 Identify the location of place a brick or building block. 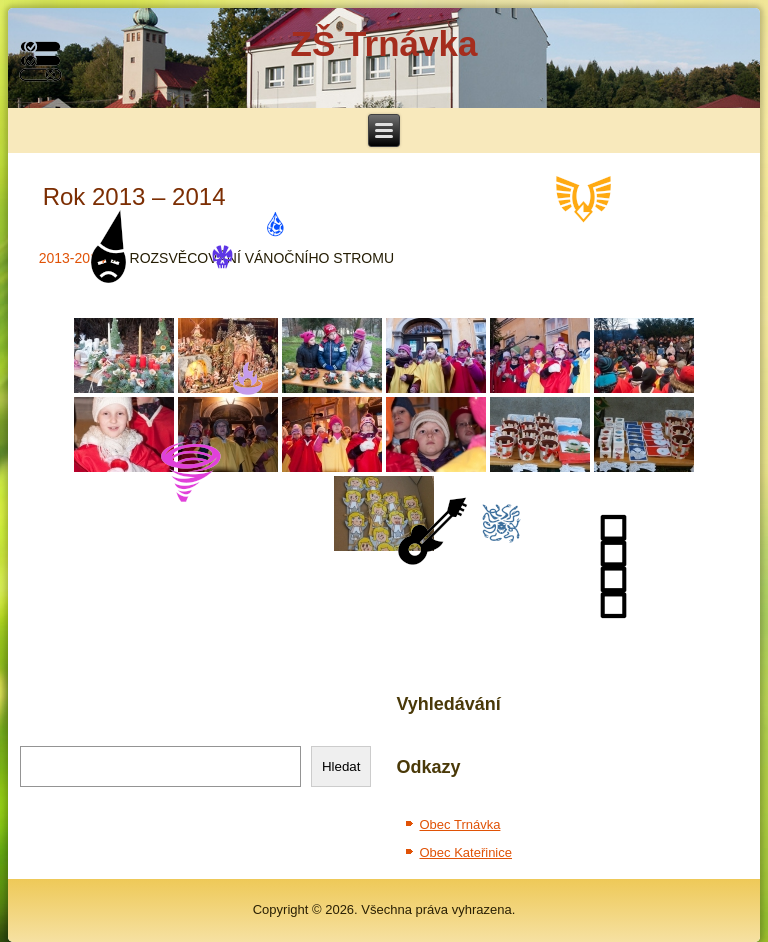
(613, 566).